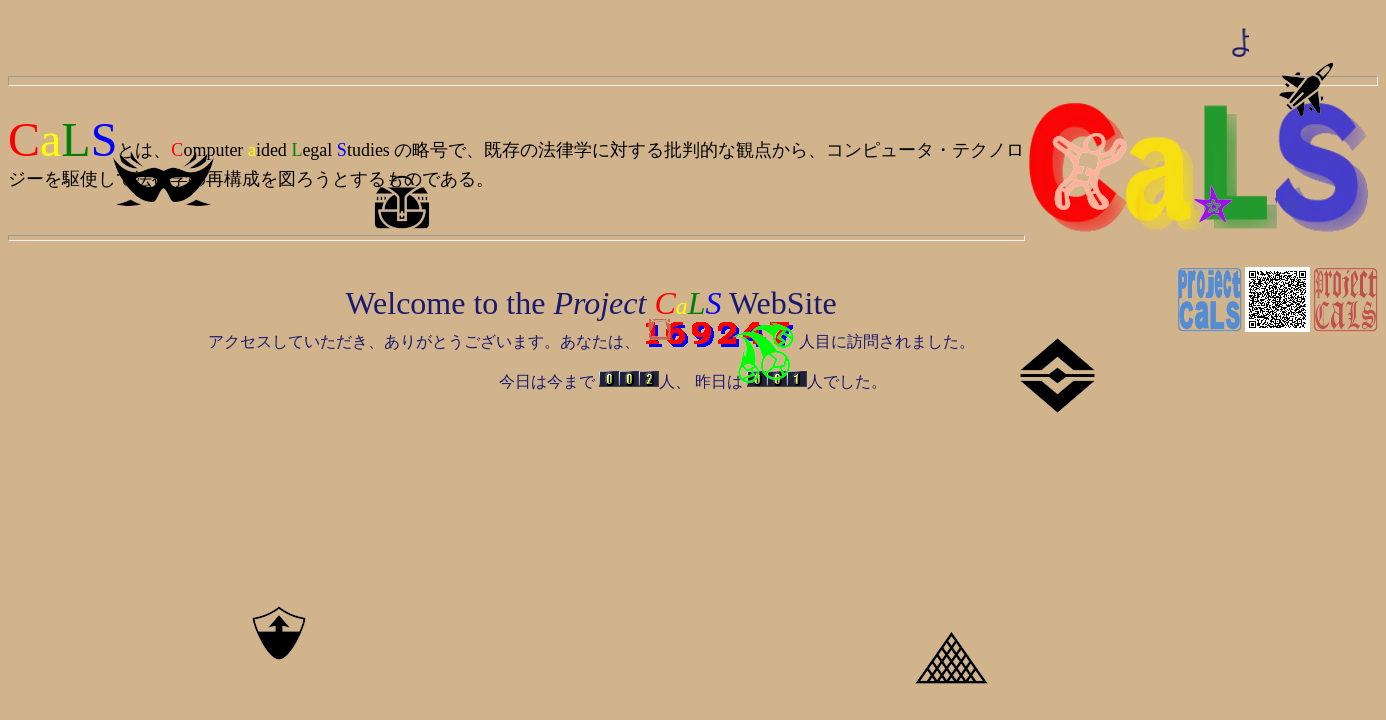  Describe the element at coordinates (1306, 90) in the screenshot. I see `military or combat game mode` at that location.